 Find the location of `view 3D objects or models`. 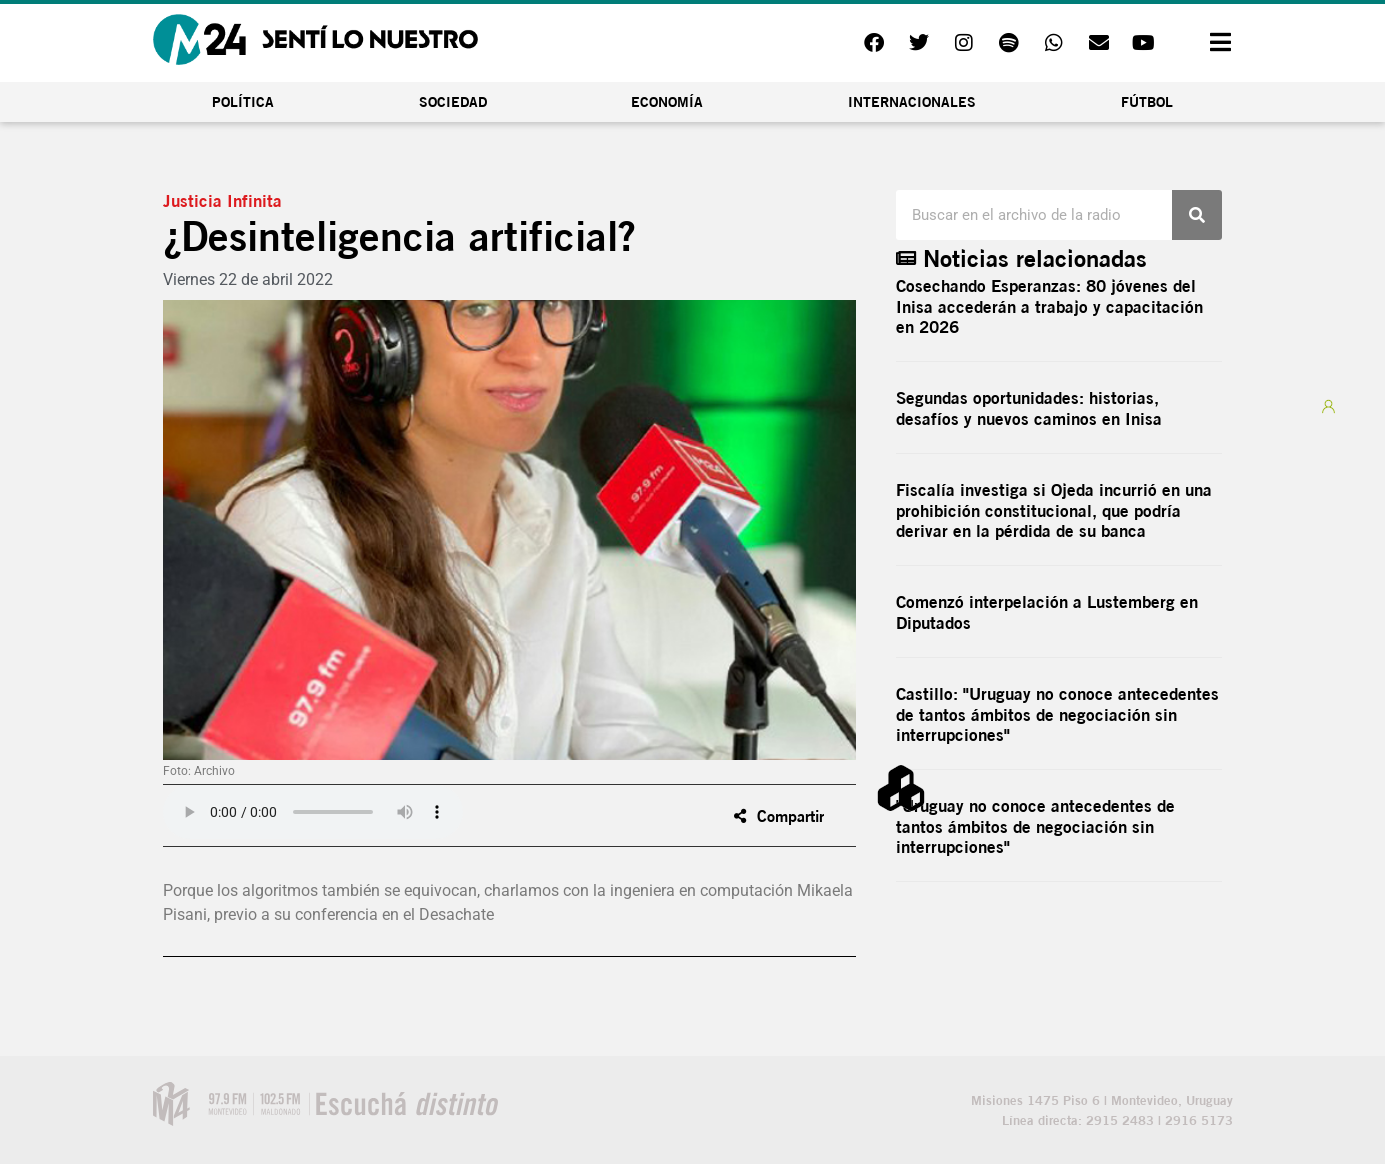

view 3D objects or models is located at coordinates (901, 789).